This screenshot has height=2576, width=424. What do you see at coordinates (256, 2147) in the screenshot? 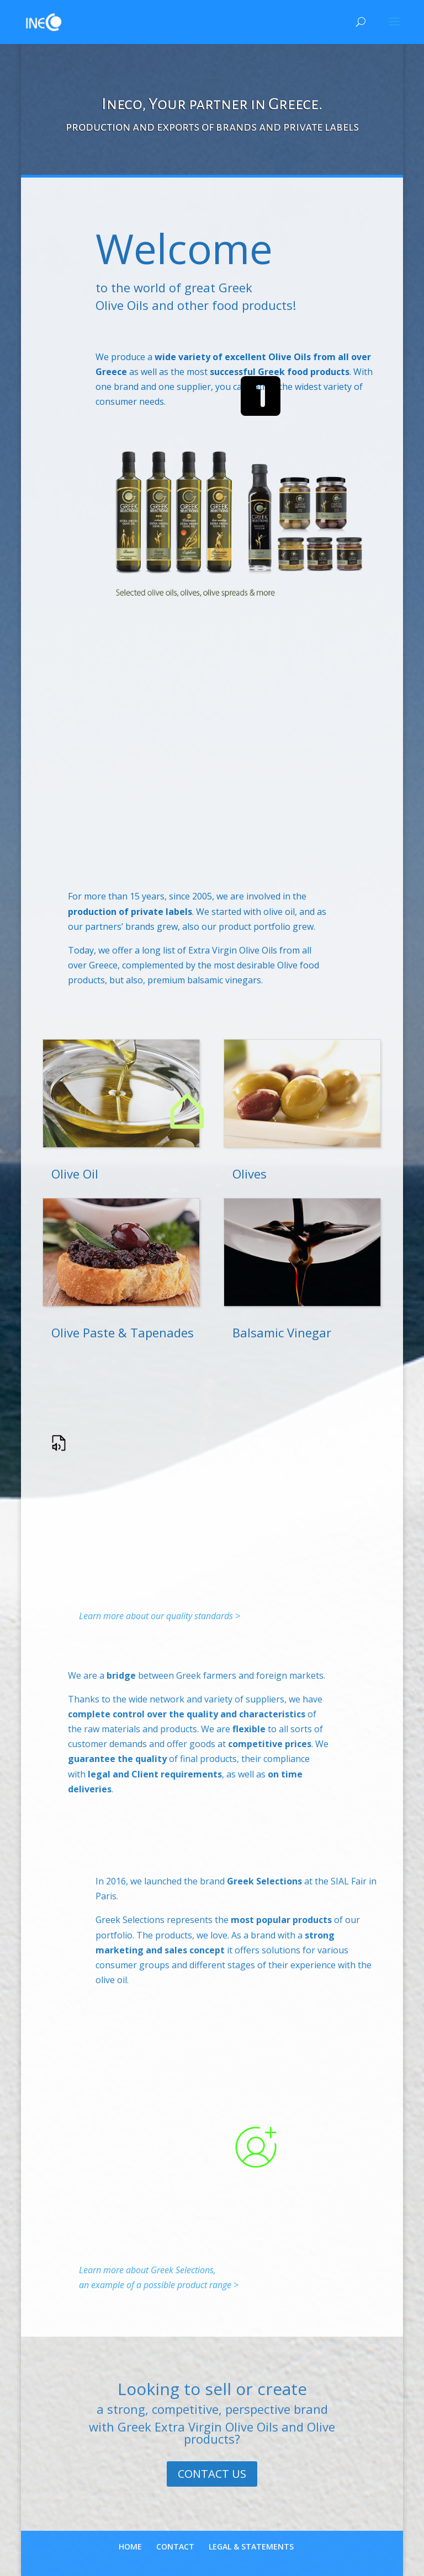
I see `add a new user or contact` at bounding box center [256, 2147].